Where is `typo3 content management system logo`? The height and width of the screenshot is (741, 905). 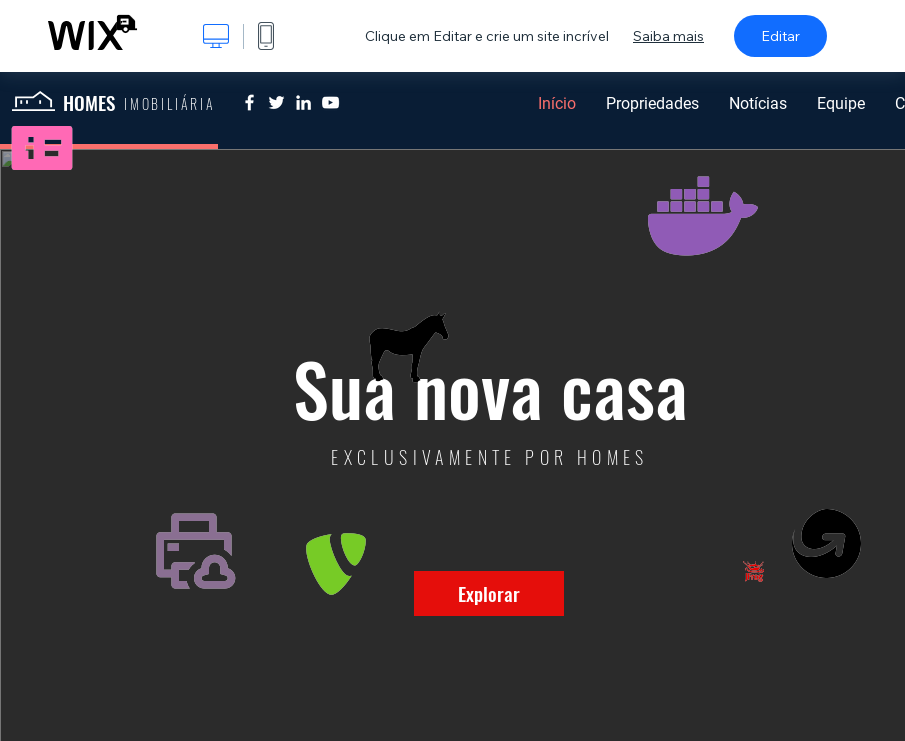 typo3 content management system logo is located at coordinates (336, 564).